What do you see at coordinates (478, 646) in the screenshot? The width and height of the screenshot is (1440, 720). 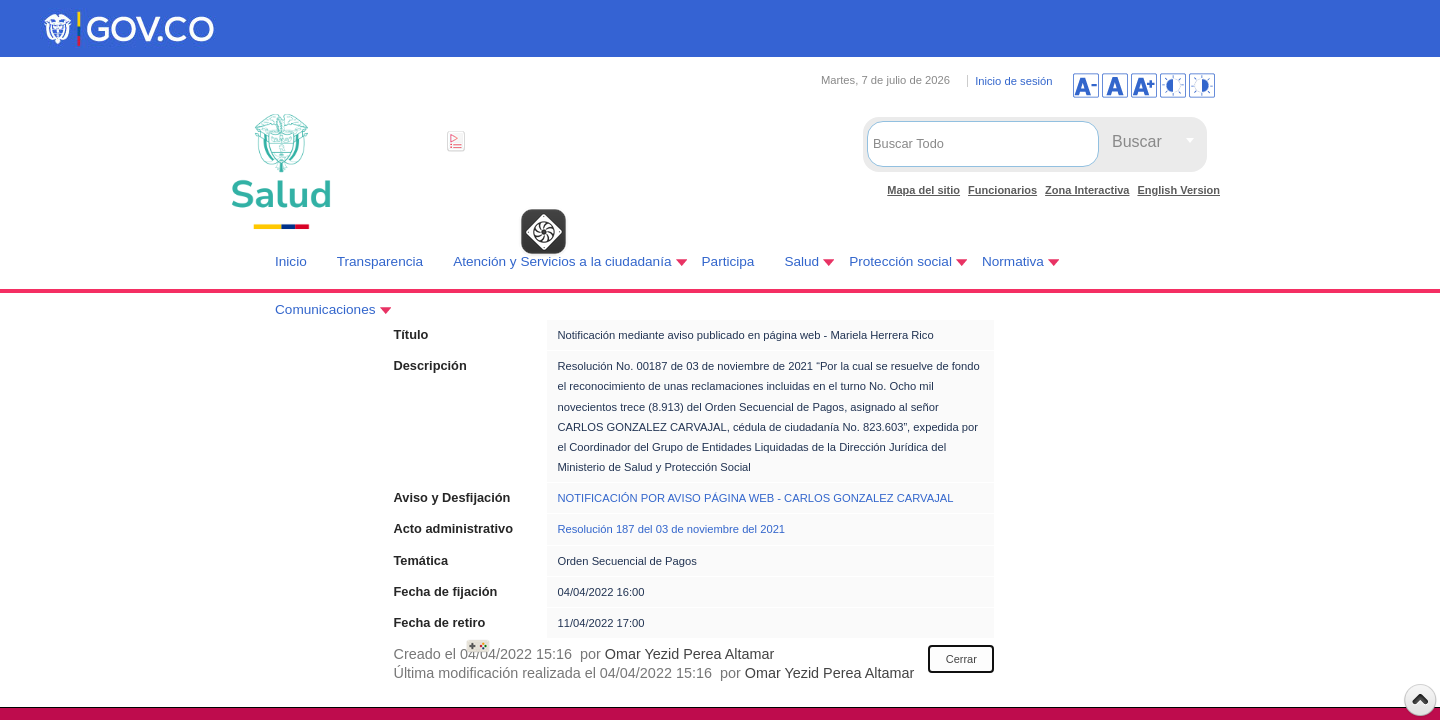 I see `indicates a connected game controller` at bounding box center [478, 646].